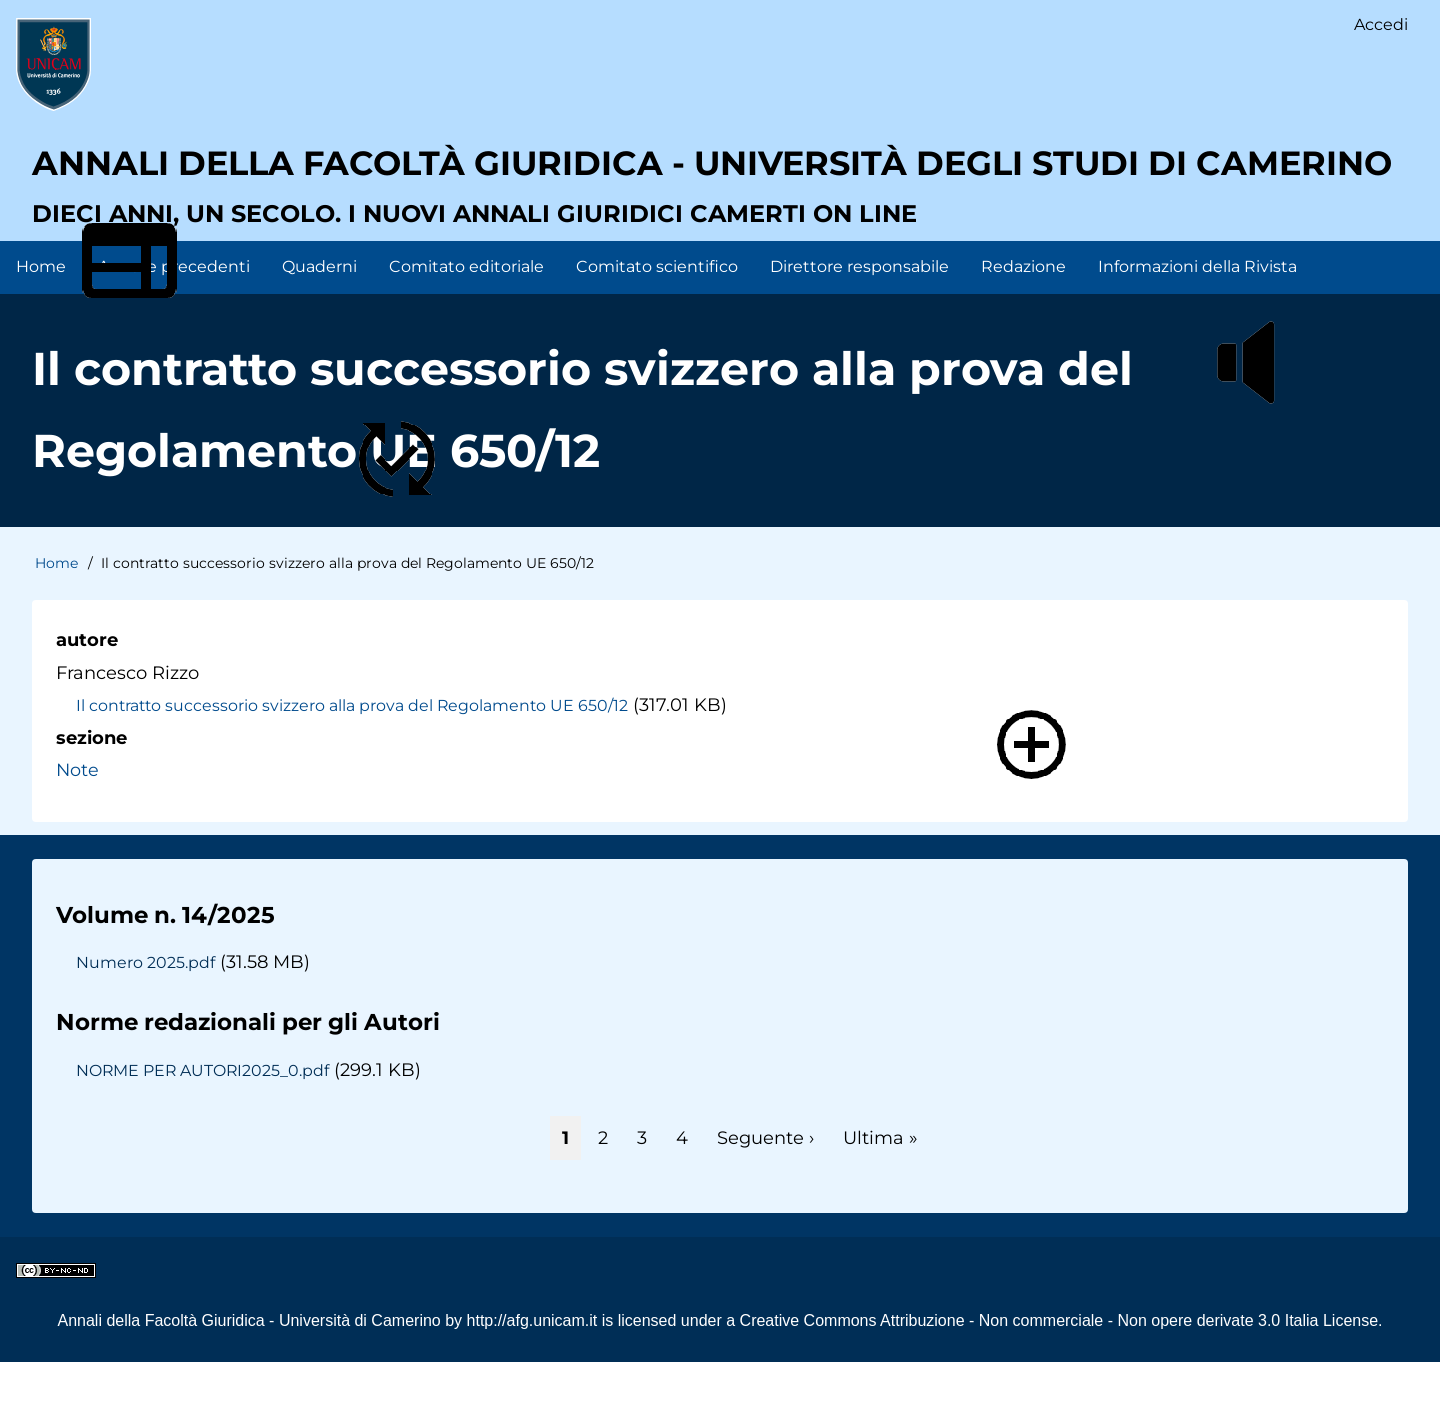  Describe the element at coordinates (397, 459) in the screenshot. I see `indicates content has been published with recent changes` at that location.